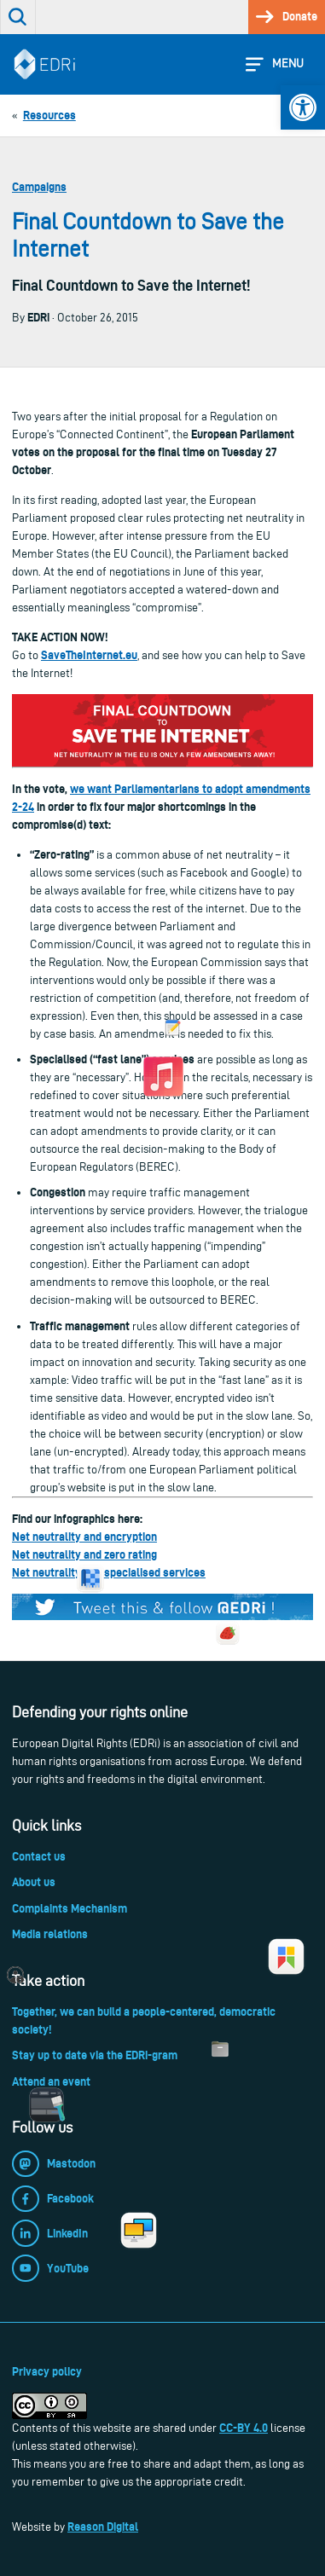 The width and height of the screenshot is (325, 2576). Describe the element at coordinates (228, 1633) in the screenshot. I see `open strawberry music player` at that location.